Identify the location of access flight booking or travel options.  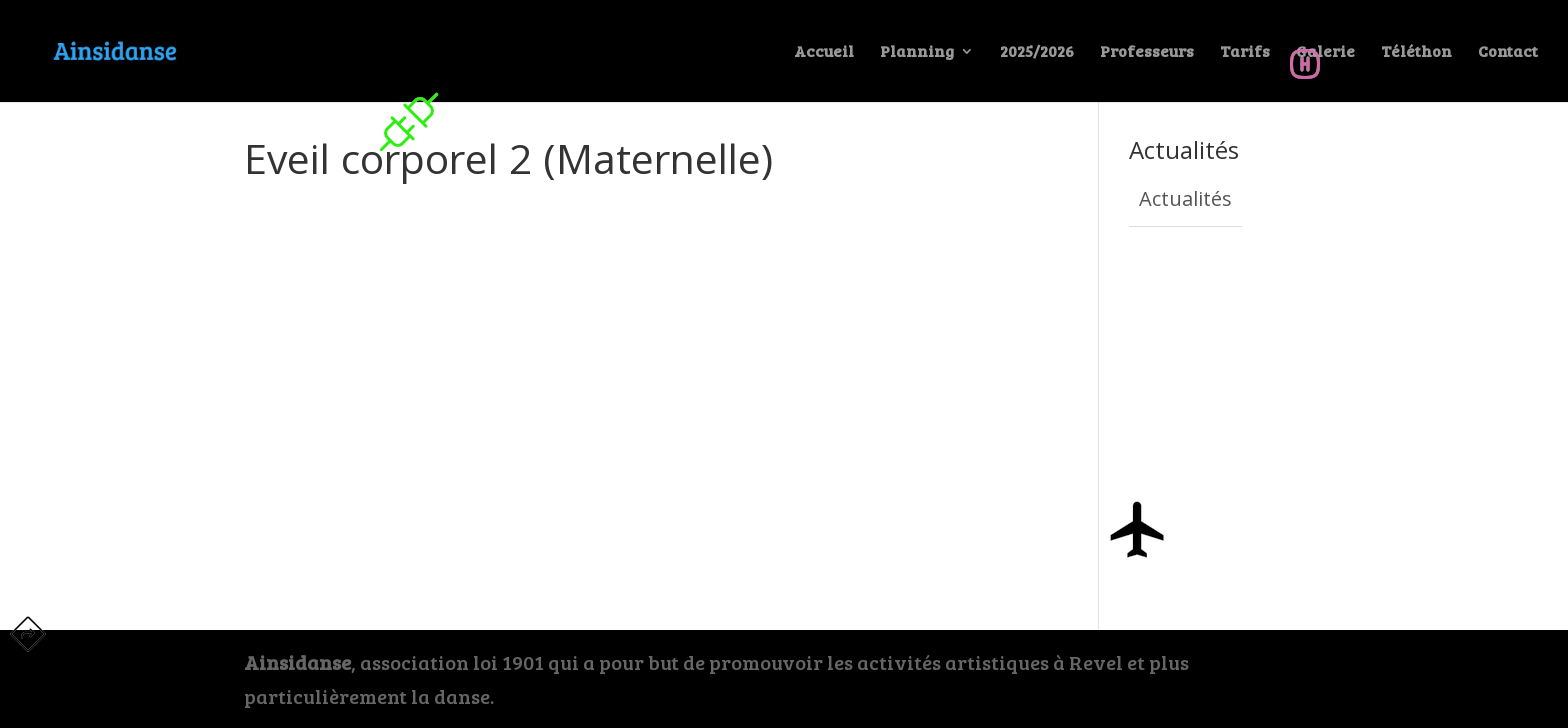
(1138, 529).